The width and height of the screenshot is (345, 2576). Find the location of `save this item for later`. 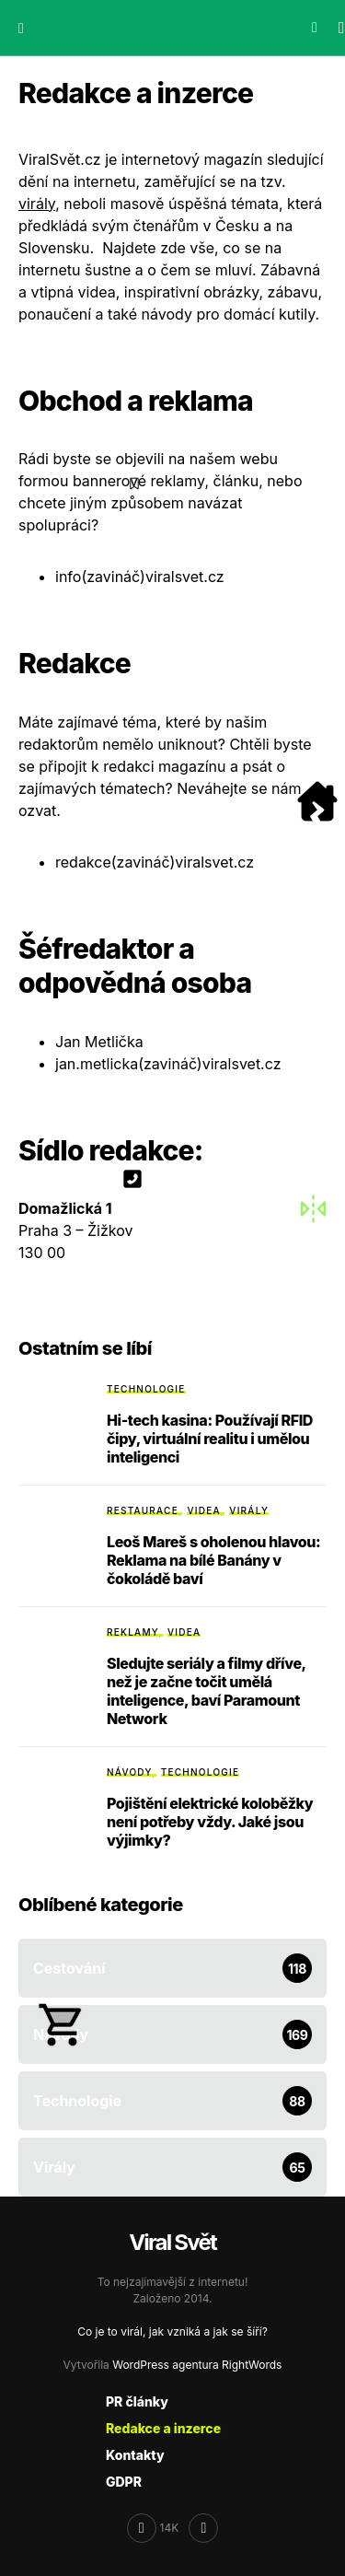

save this item for later is located at coordinates (134, 484).